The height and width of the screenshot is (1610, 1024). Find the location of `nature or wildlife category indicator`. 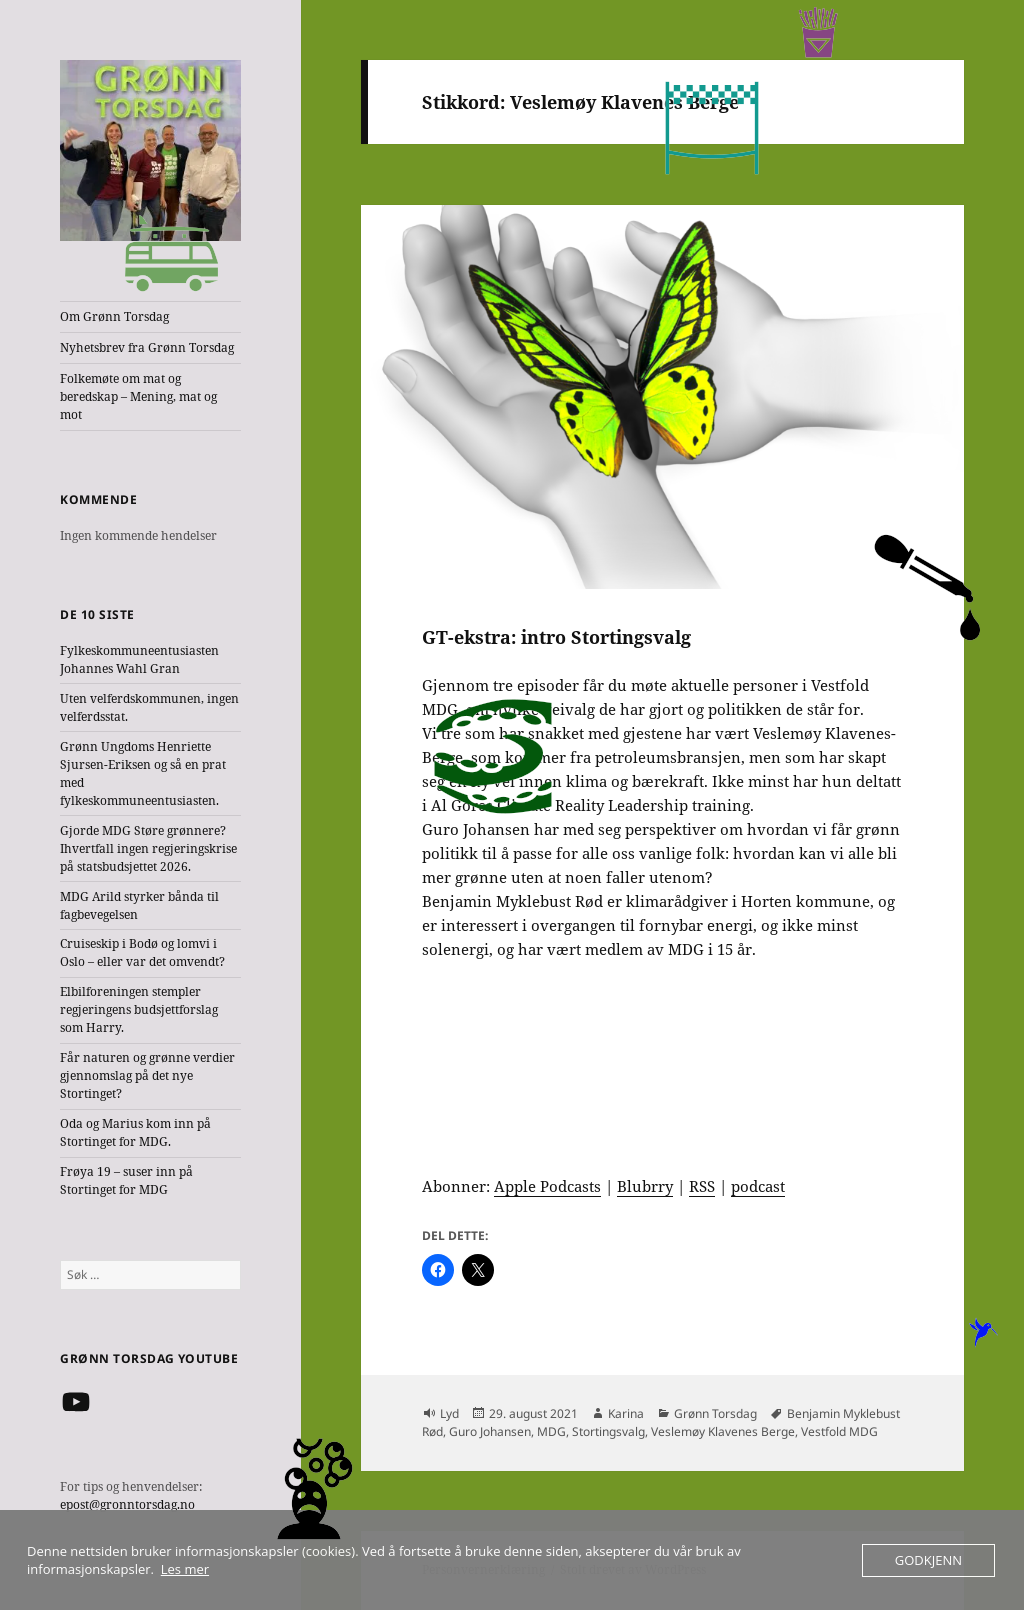

nature or wildlife category indicator is located at coordinates (983, 1332).